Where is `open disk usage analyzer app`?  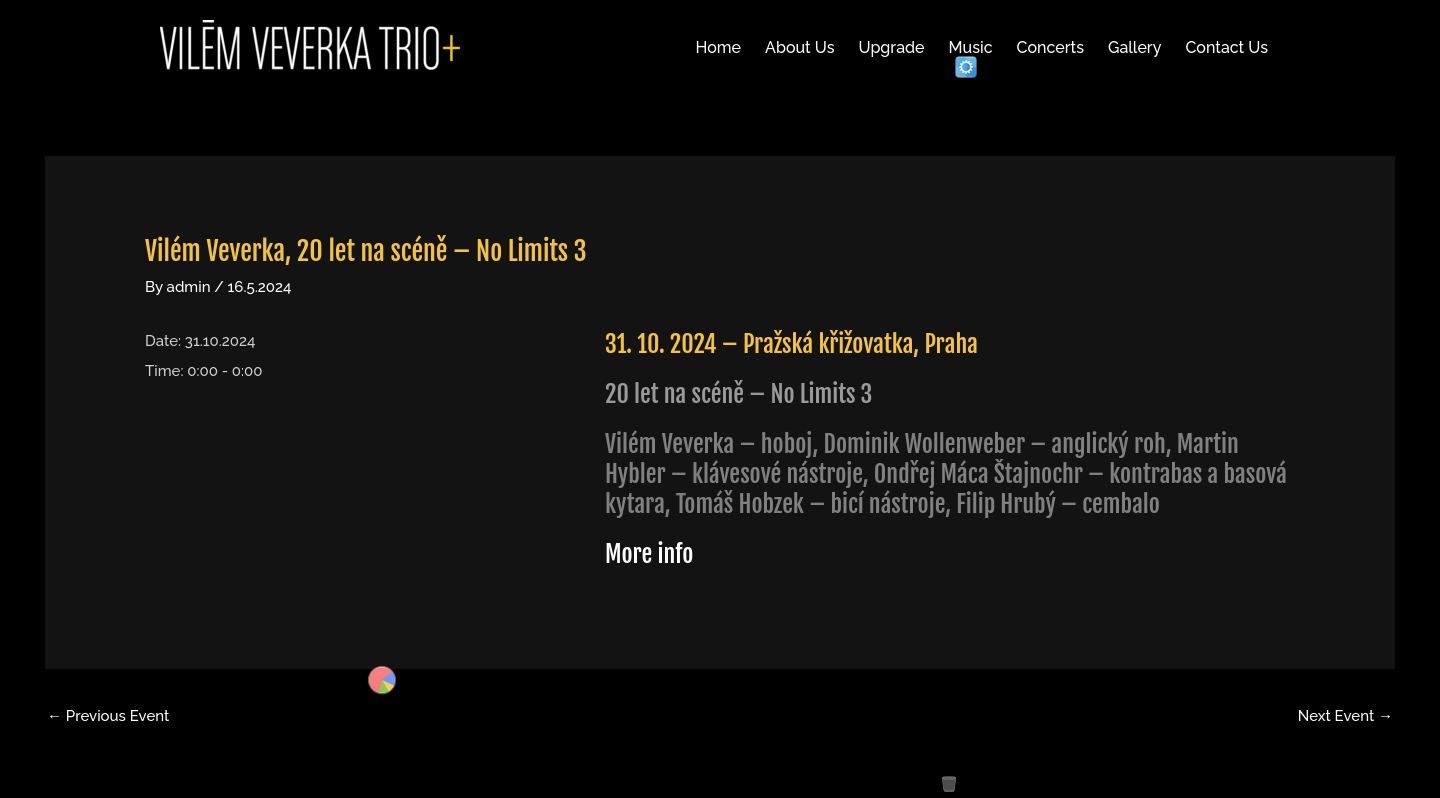
open disk usage analyzer app is located at coordinates (382, 680).